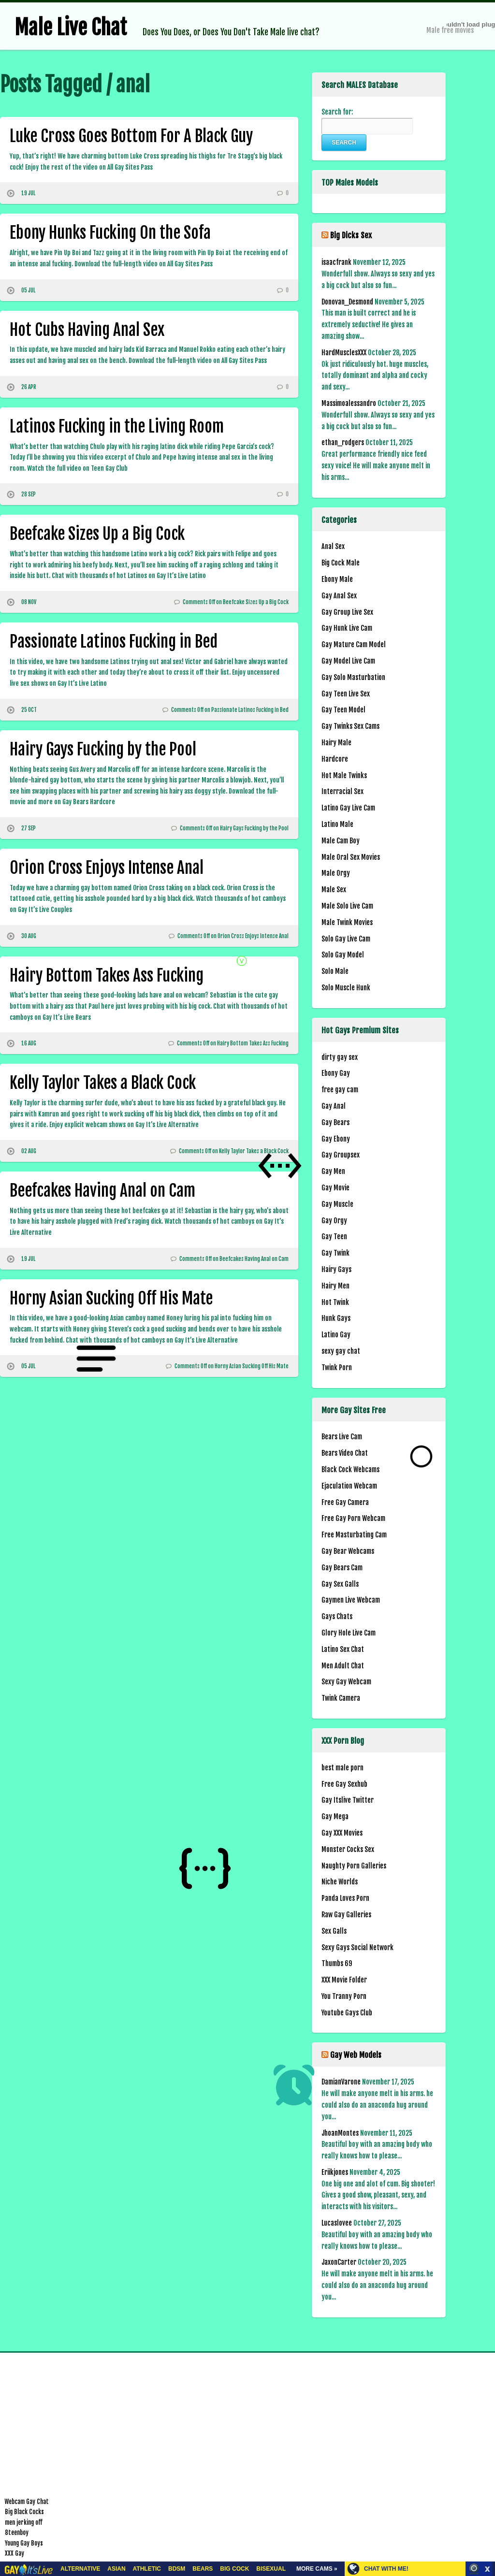  Describe the element at coordinates (205, 1868) in the screenshot. I see `view code snippets or embedded content` at that location.